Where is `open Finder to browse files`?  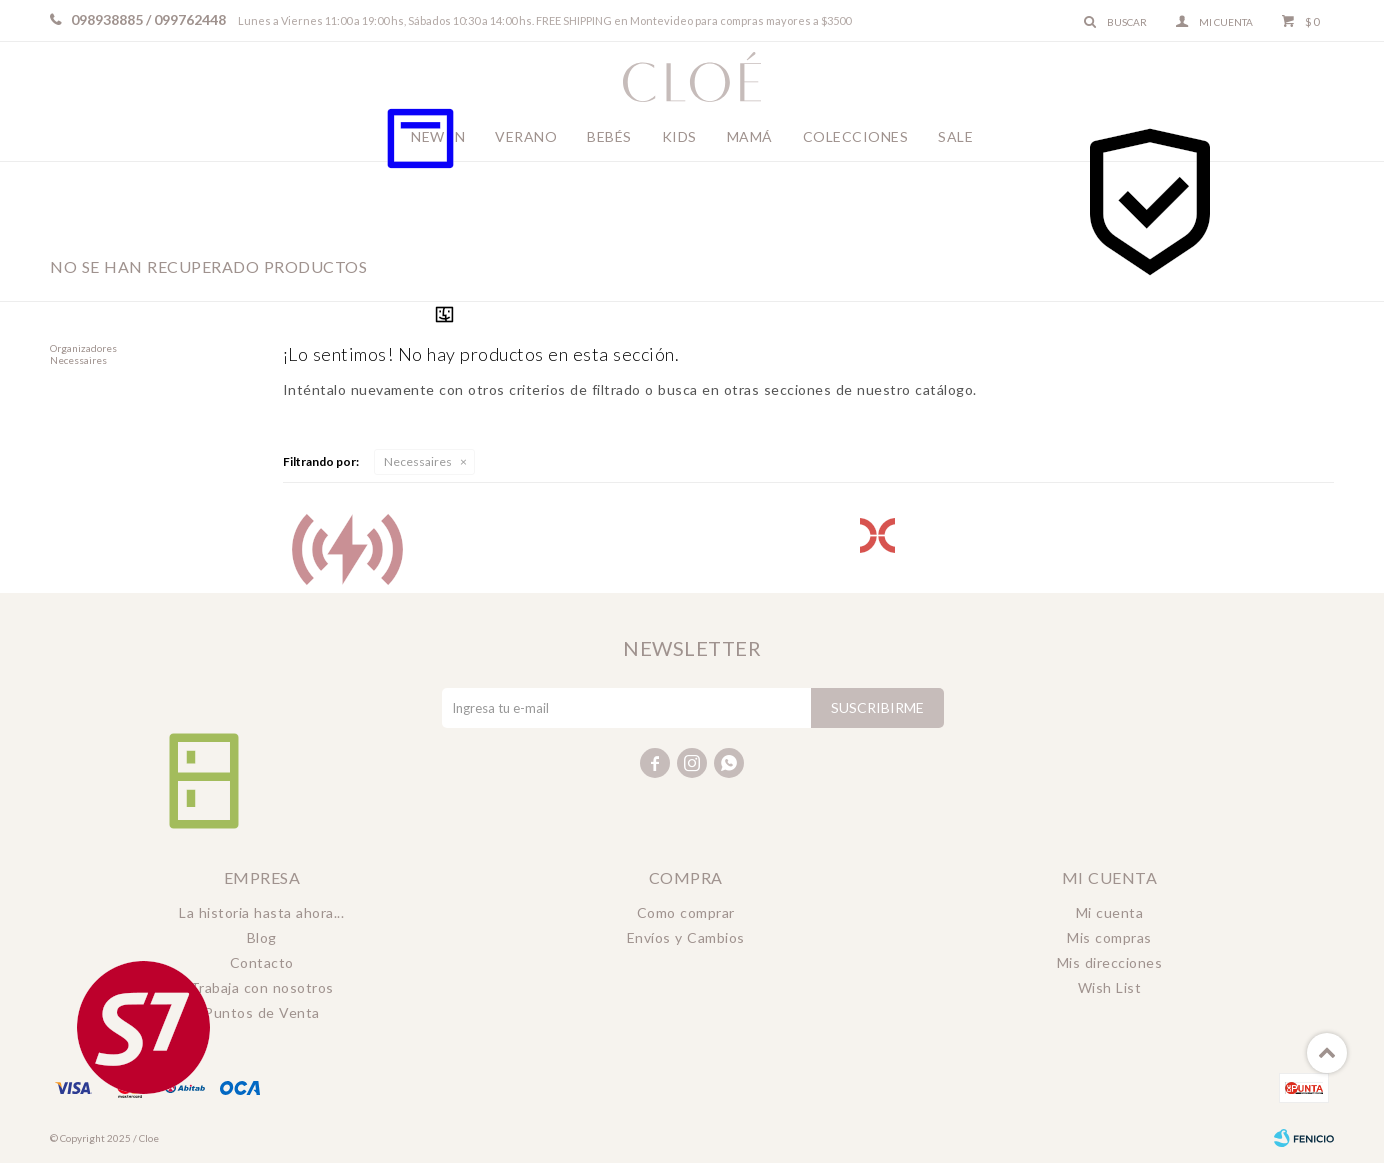
open Finder to browse files is located at coordinates (444, 314).